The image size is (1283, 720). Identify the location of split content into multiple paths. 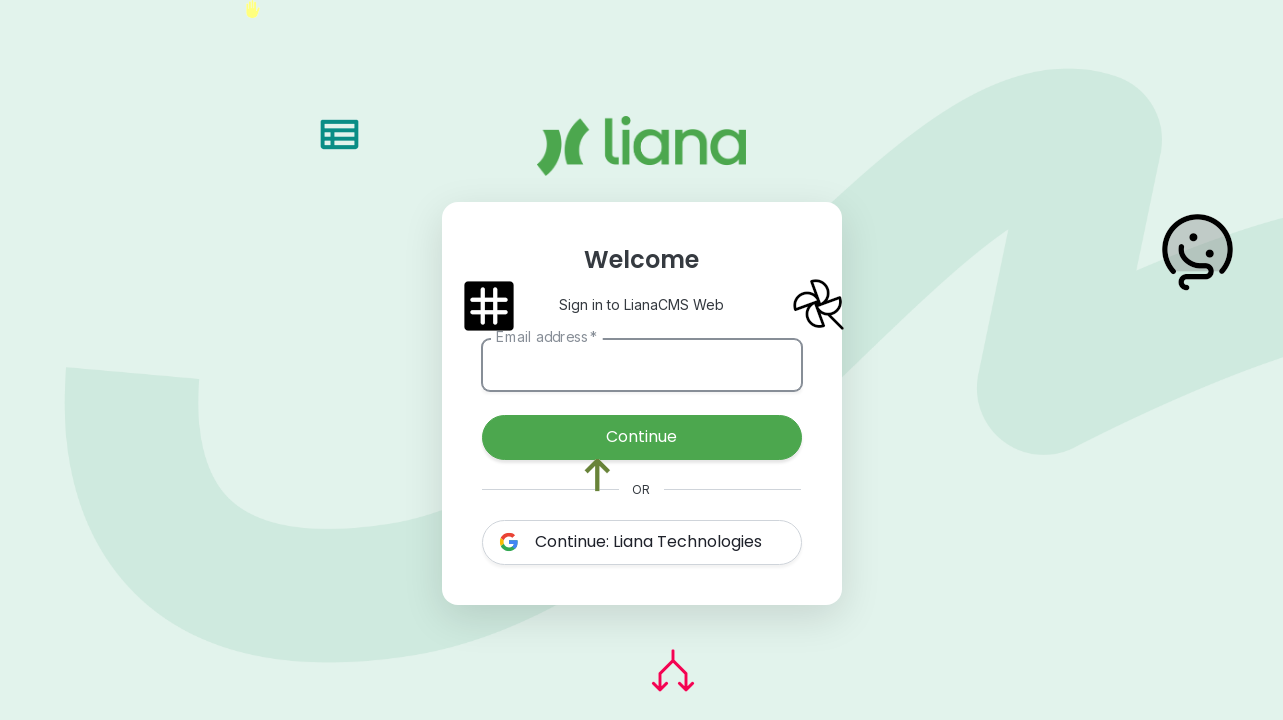
(673, 672).